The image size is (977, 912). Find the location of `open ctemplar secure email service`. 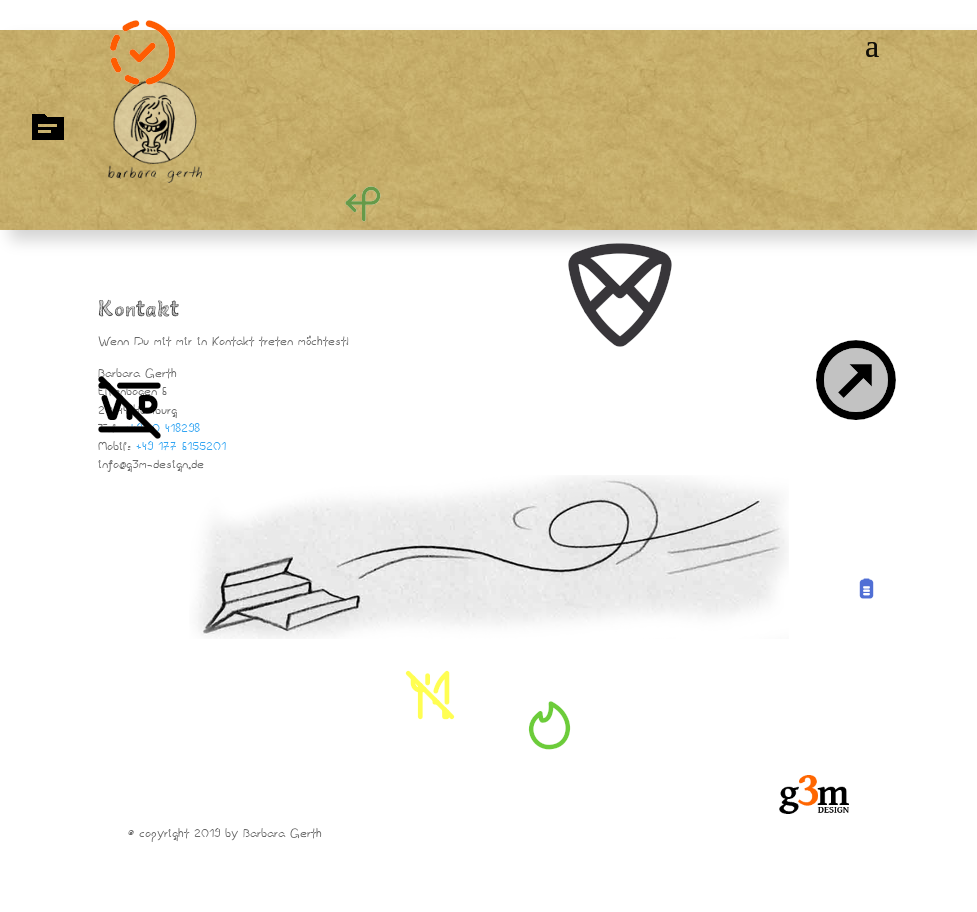

open ctemplar secure email service is located at coordinates (620, 295).